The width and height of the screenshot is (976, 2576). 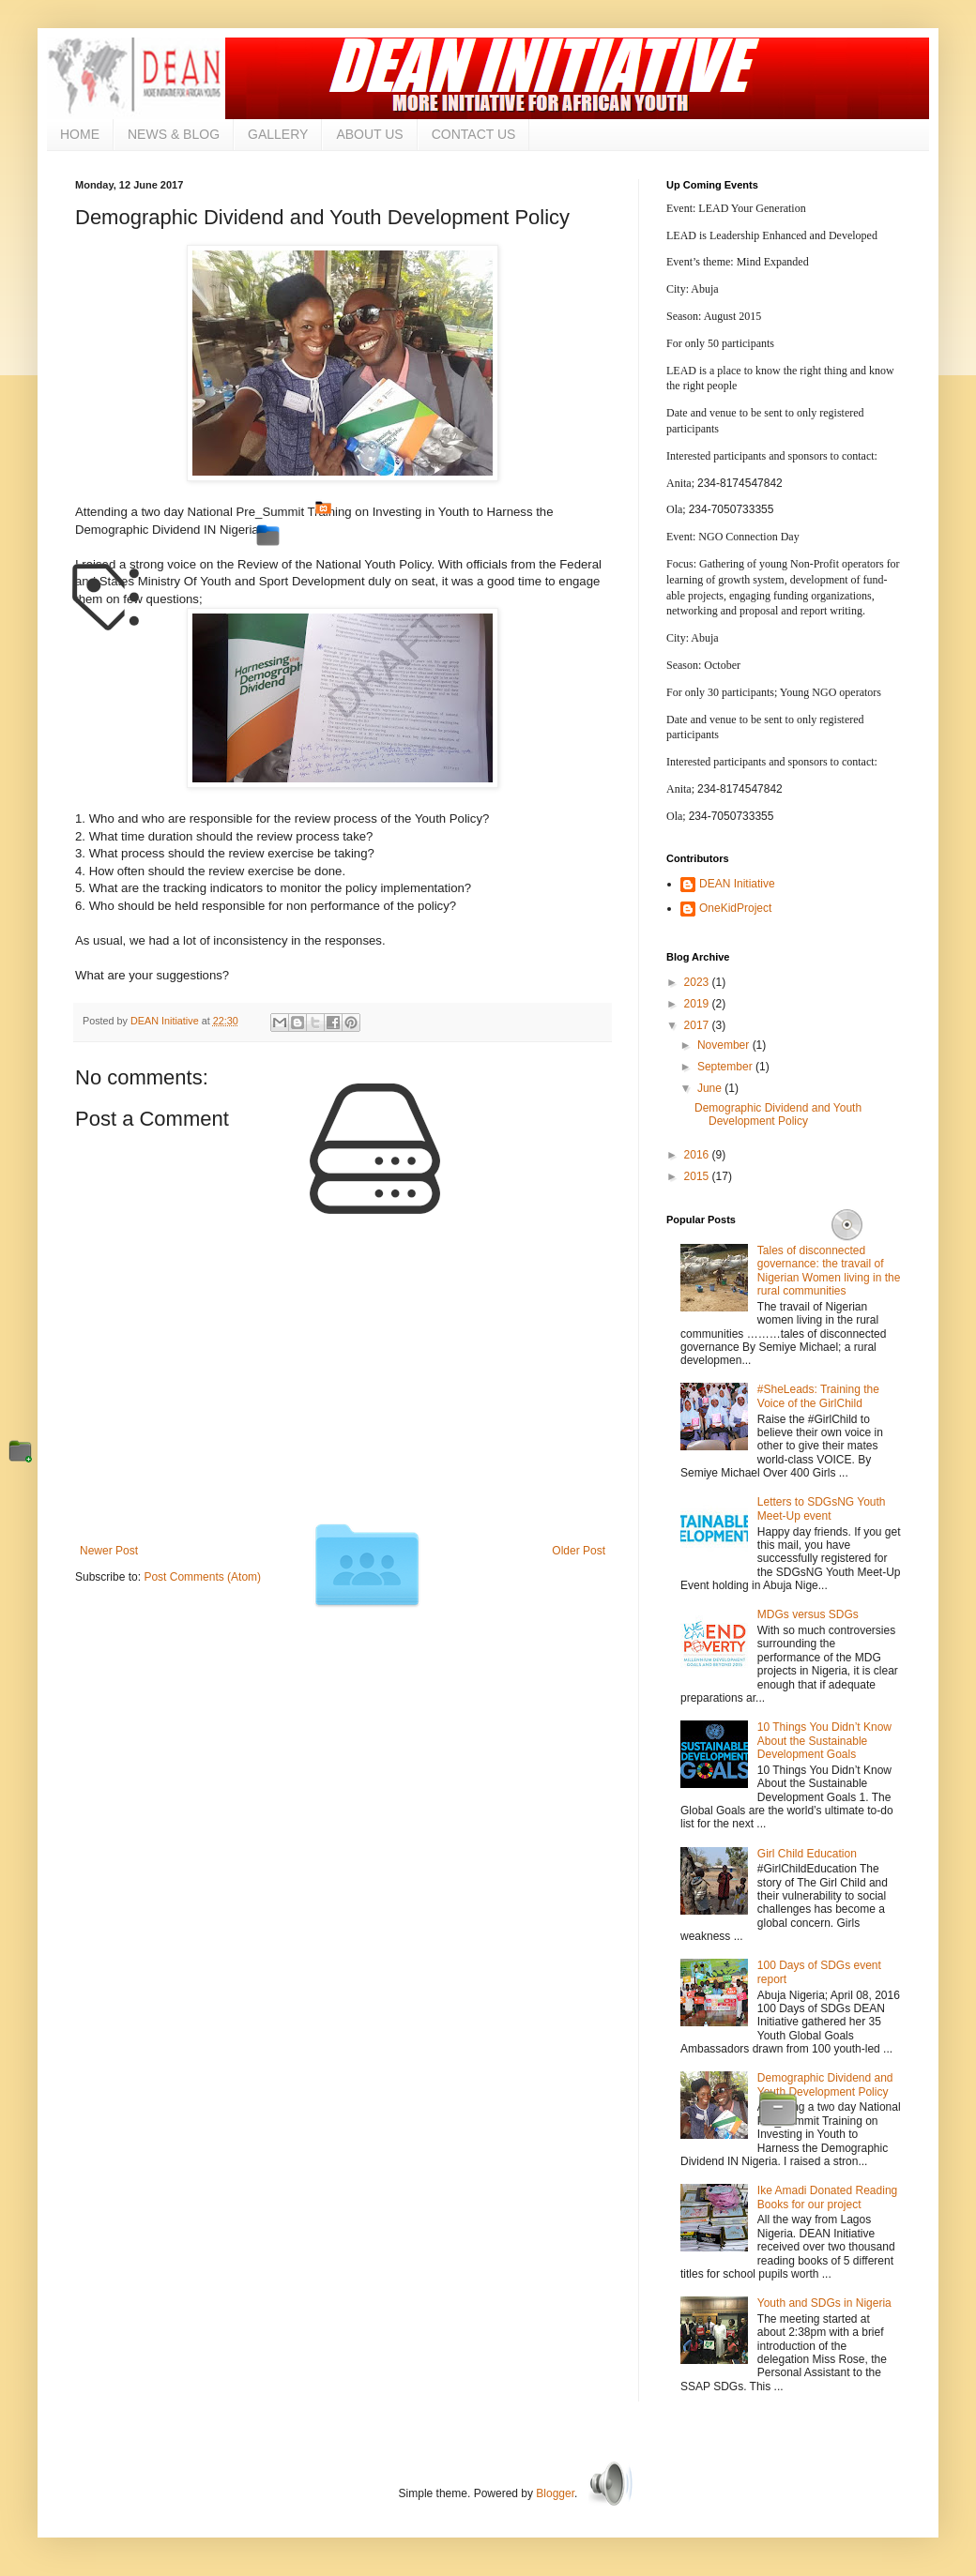 I want to click on indicates a folder is ready to accept a dragged item, so click(x=267, y=535).